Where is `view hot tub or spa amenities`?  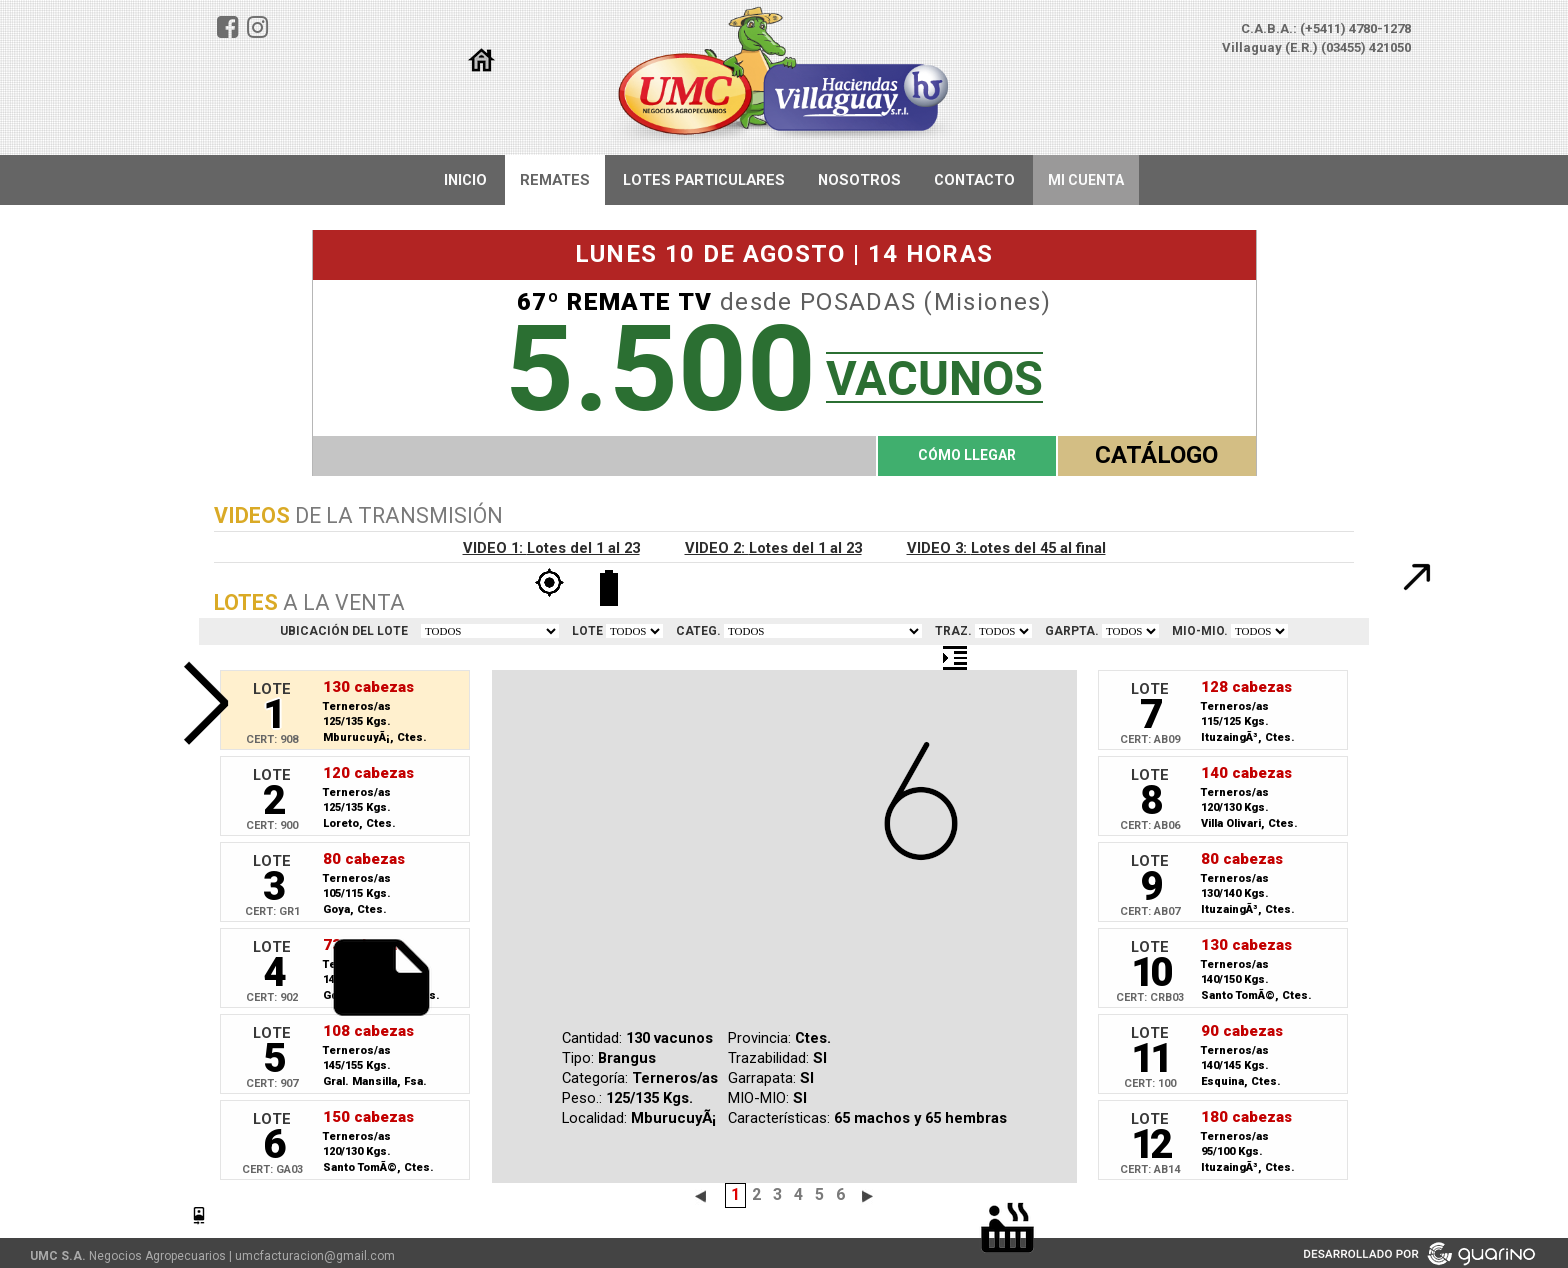
view hot tub or spa amenities is located at coordinates (1007, 1226).